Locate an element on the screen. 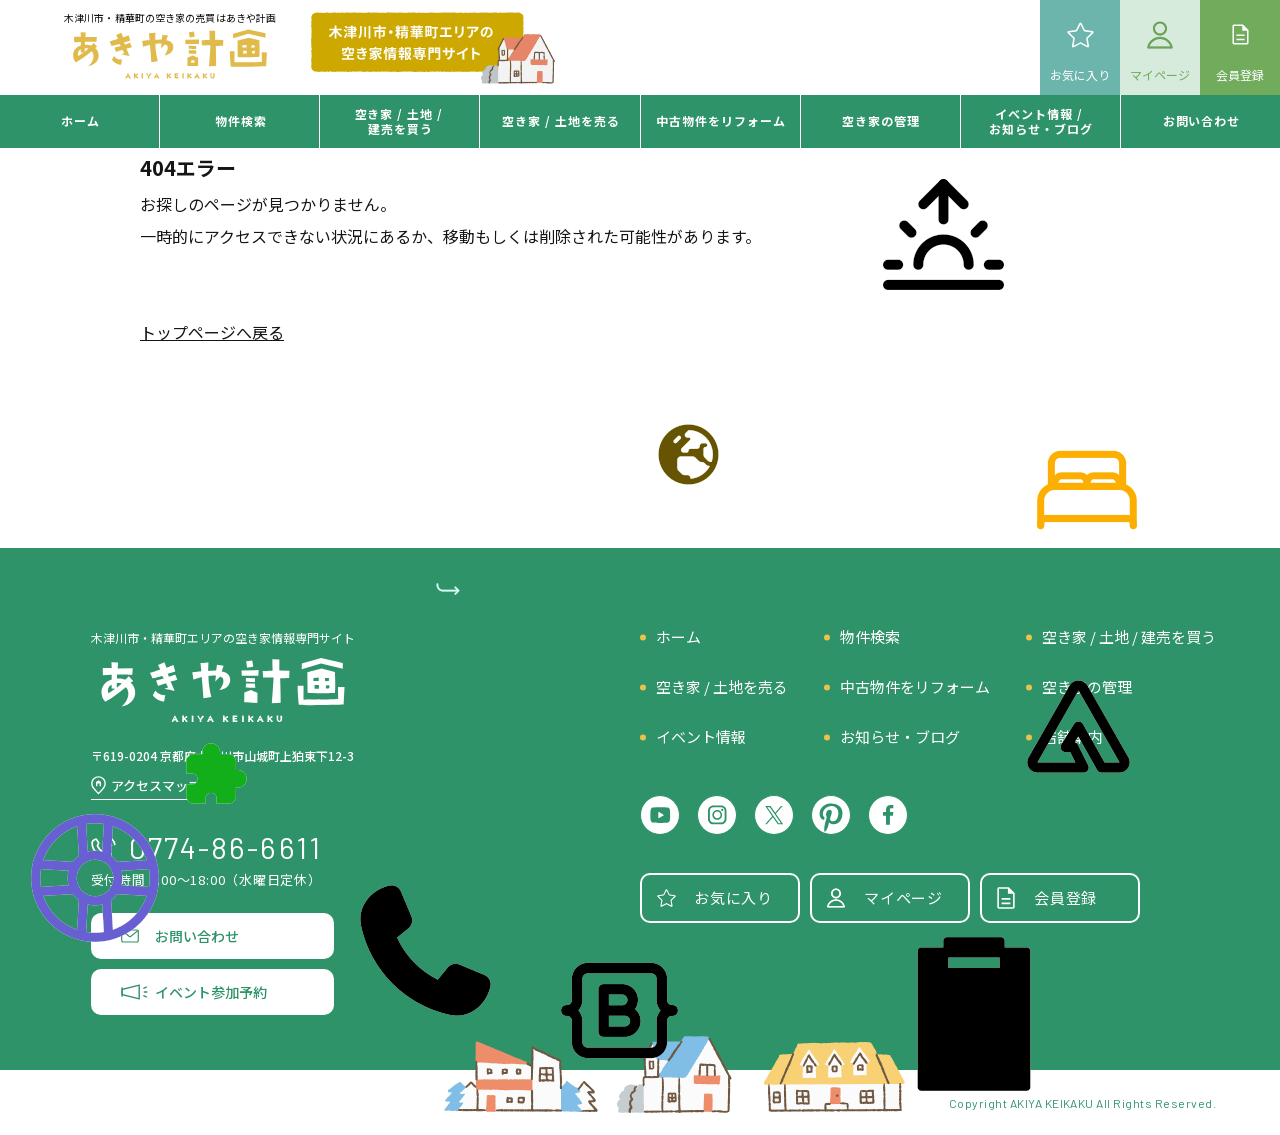  indicates sunrise or morning time is located at coordinates (943, 234).